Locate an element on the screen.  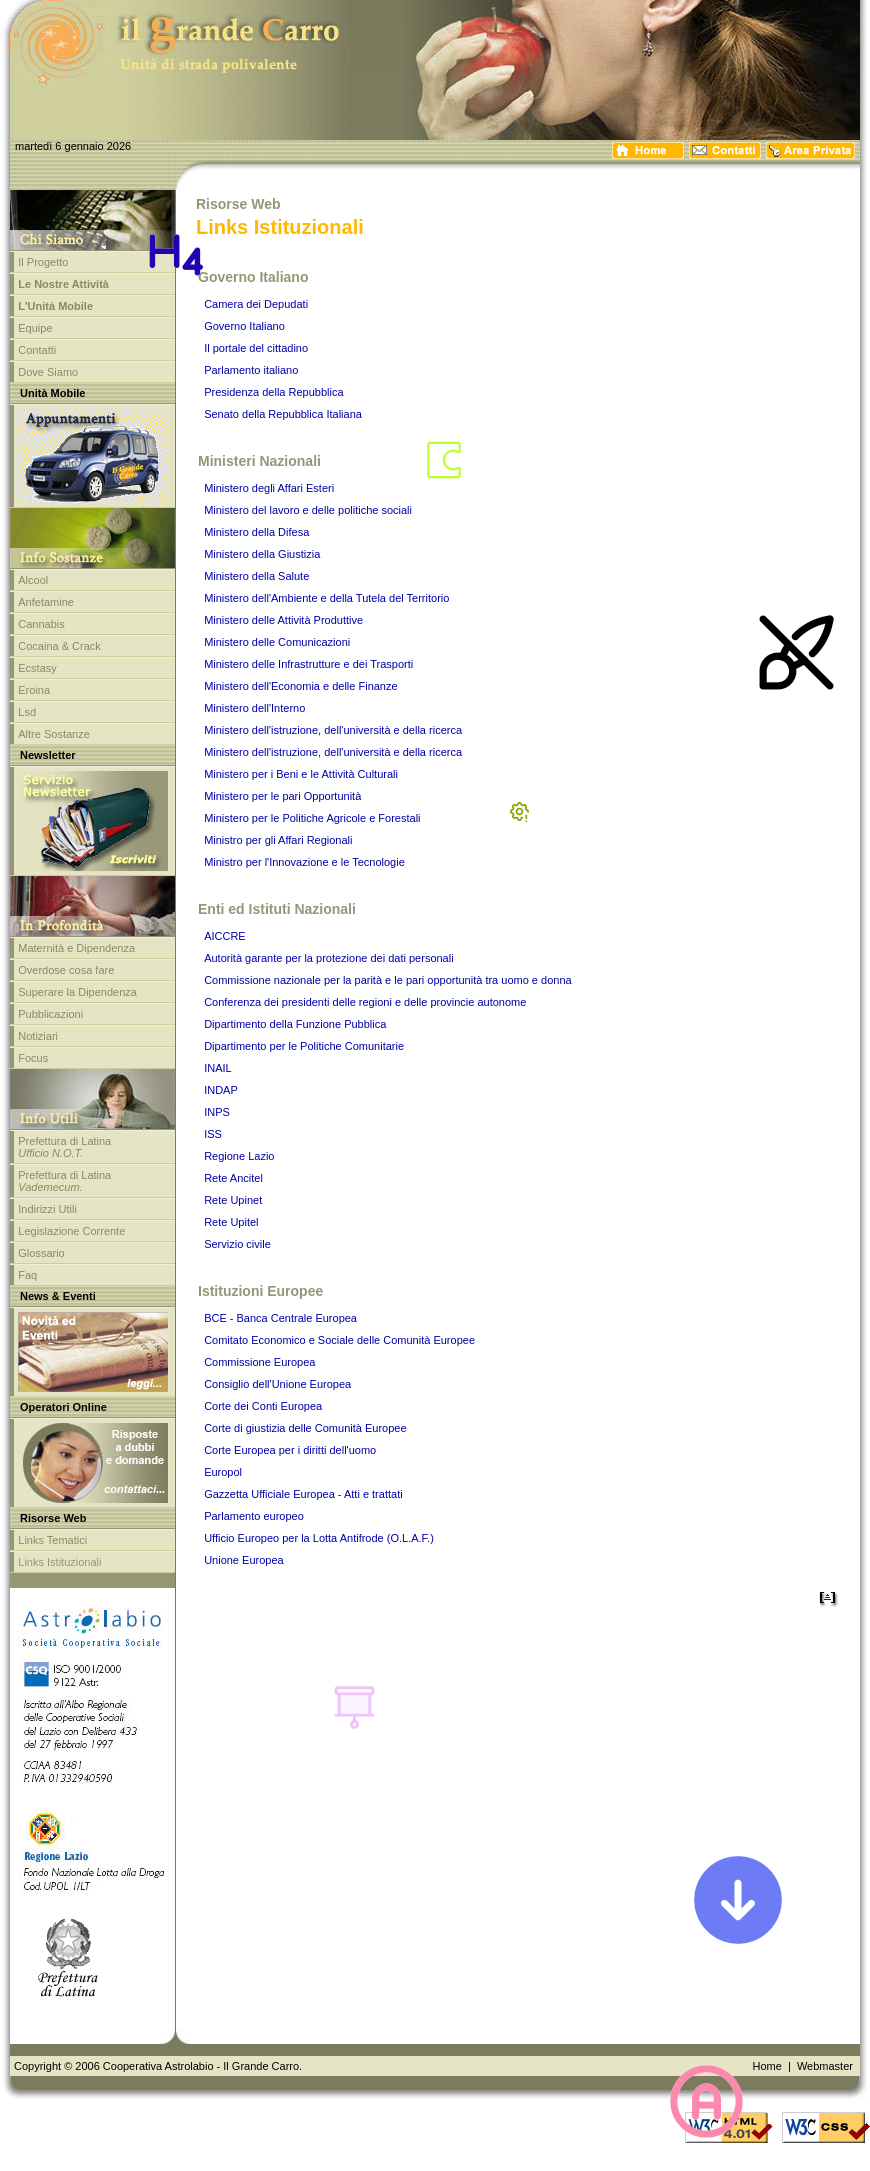
settings require attention or action is located at coordinates (519, 811).